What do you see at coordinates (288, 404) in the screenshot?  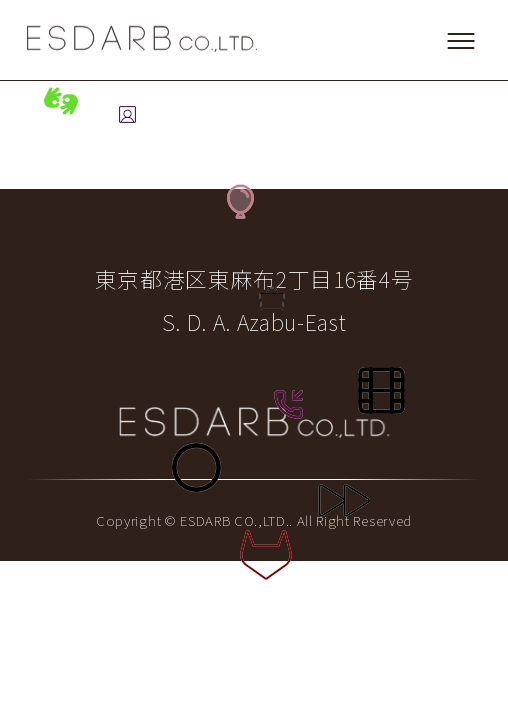 I see `incoming call notification` at bounding box center [288, 404].